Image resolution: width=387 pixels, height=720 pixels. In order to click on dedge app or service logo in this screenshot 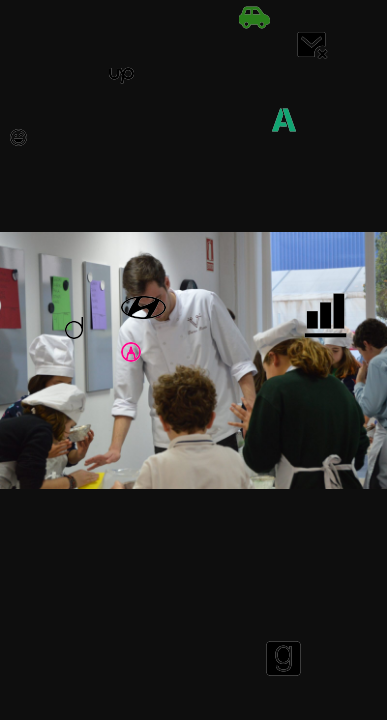, I will do `click(74, 328)`.